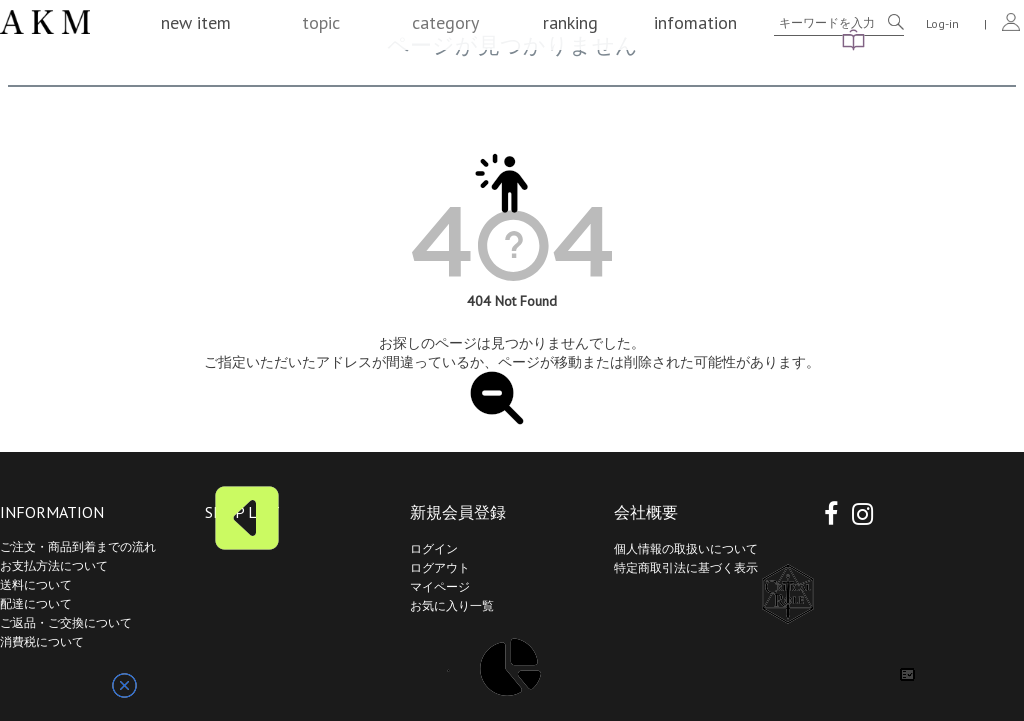  Describe the element at coordinates (506, 184) in the screenshot. I see `indicates a person with high energy or activity` at that location.